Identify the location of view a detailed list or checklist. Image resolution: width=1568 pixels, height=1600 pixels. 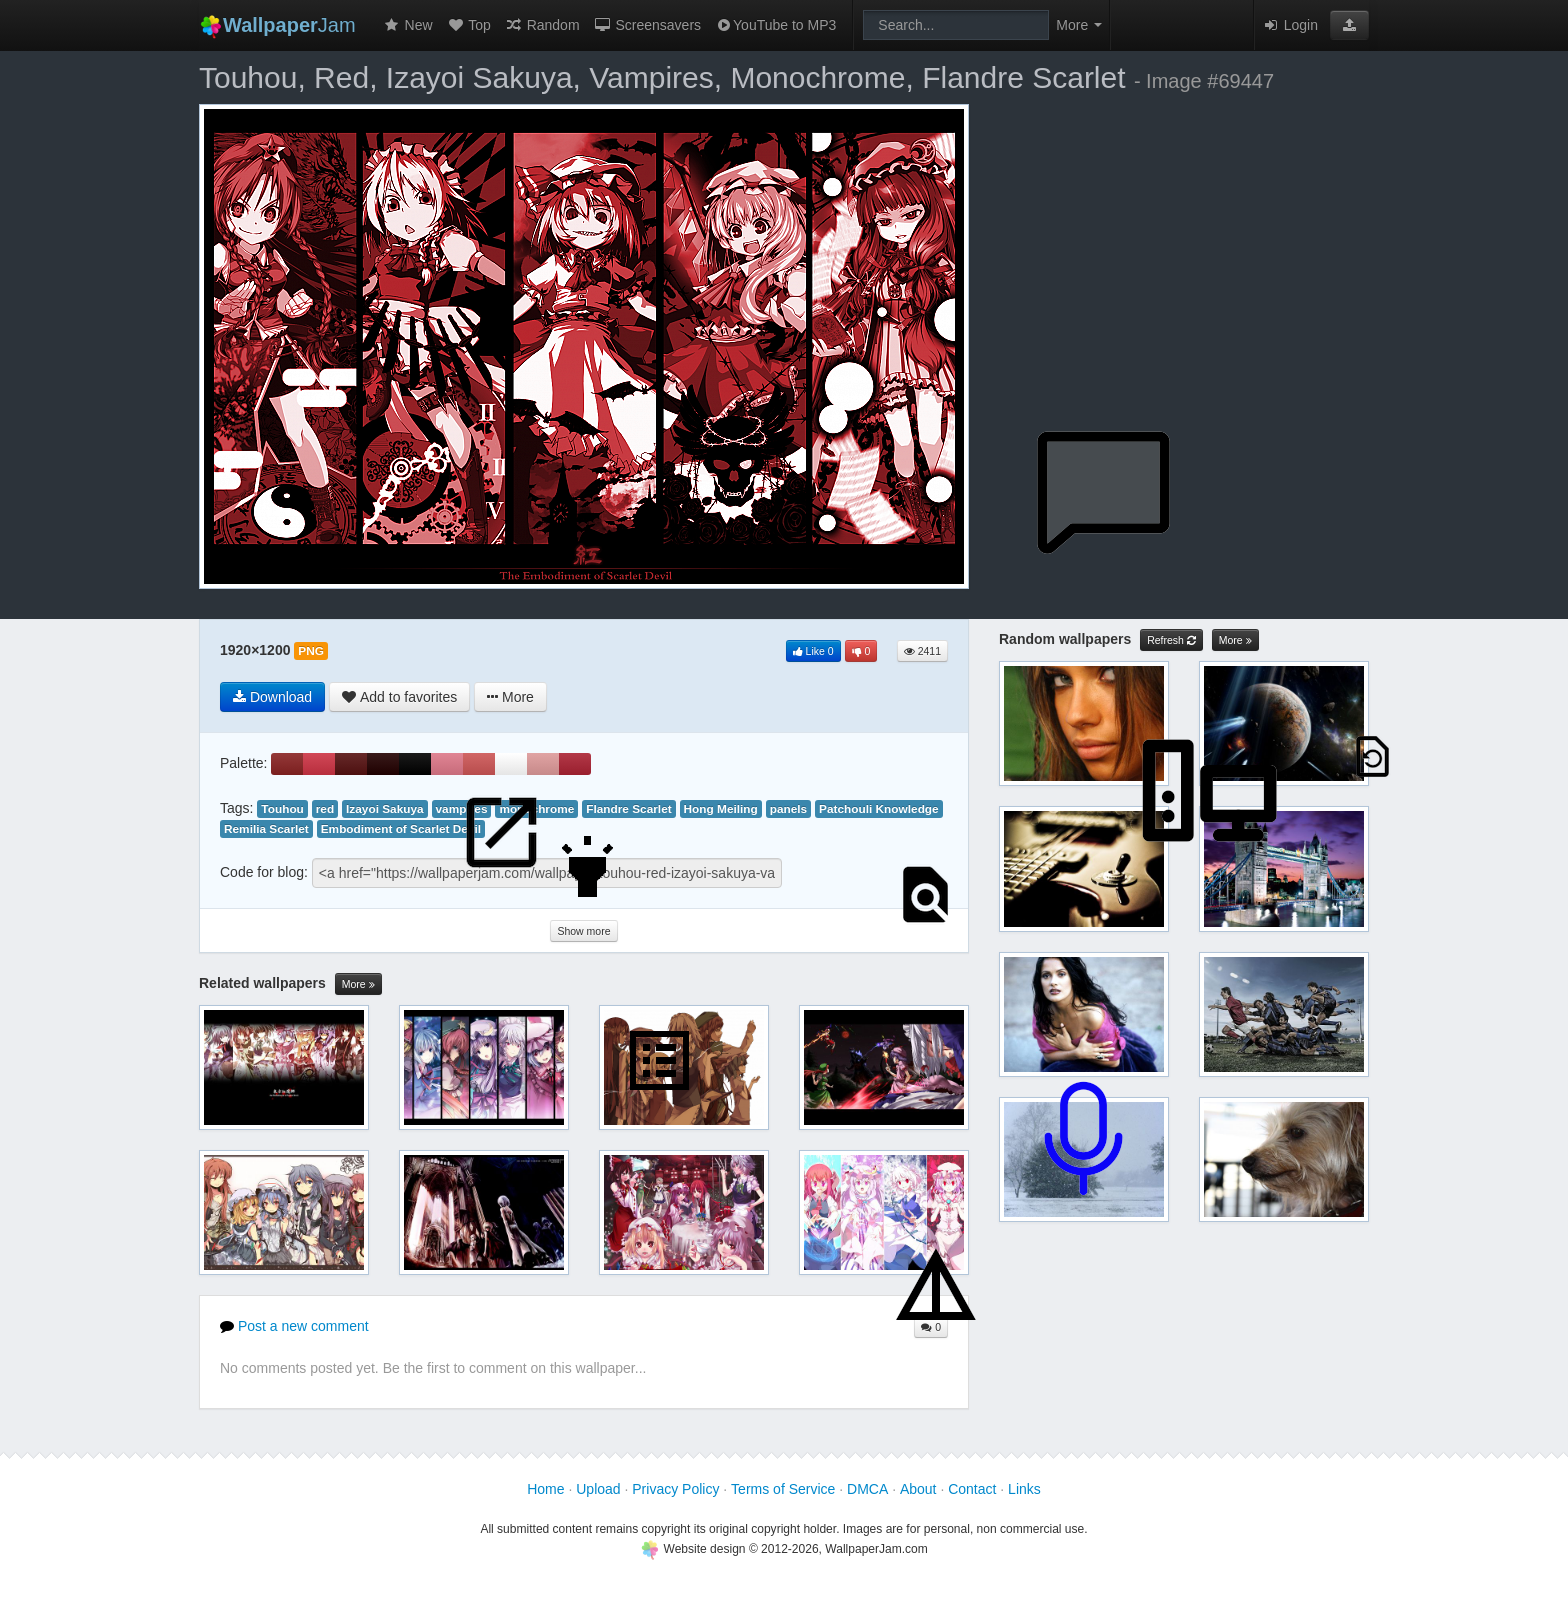
(659, 1060).